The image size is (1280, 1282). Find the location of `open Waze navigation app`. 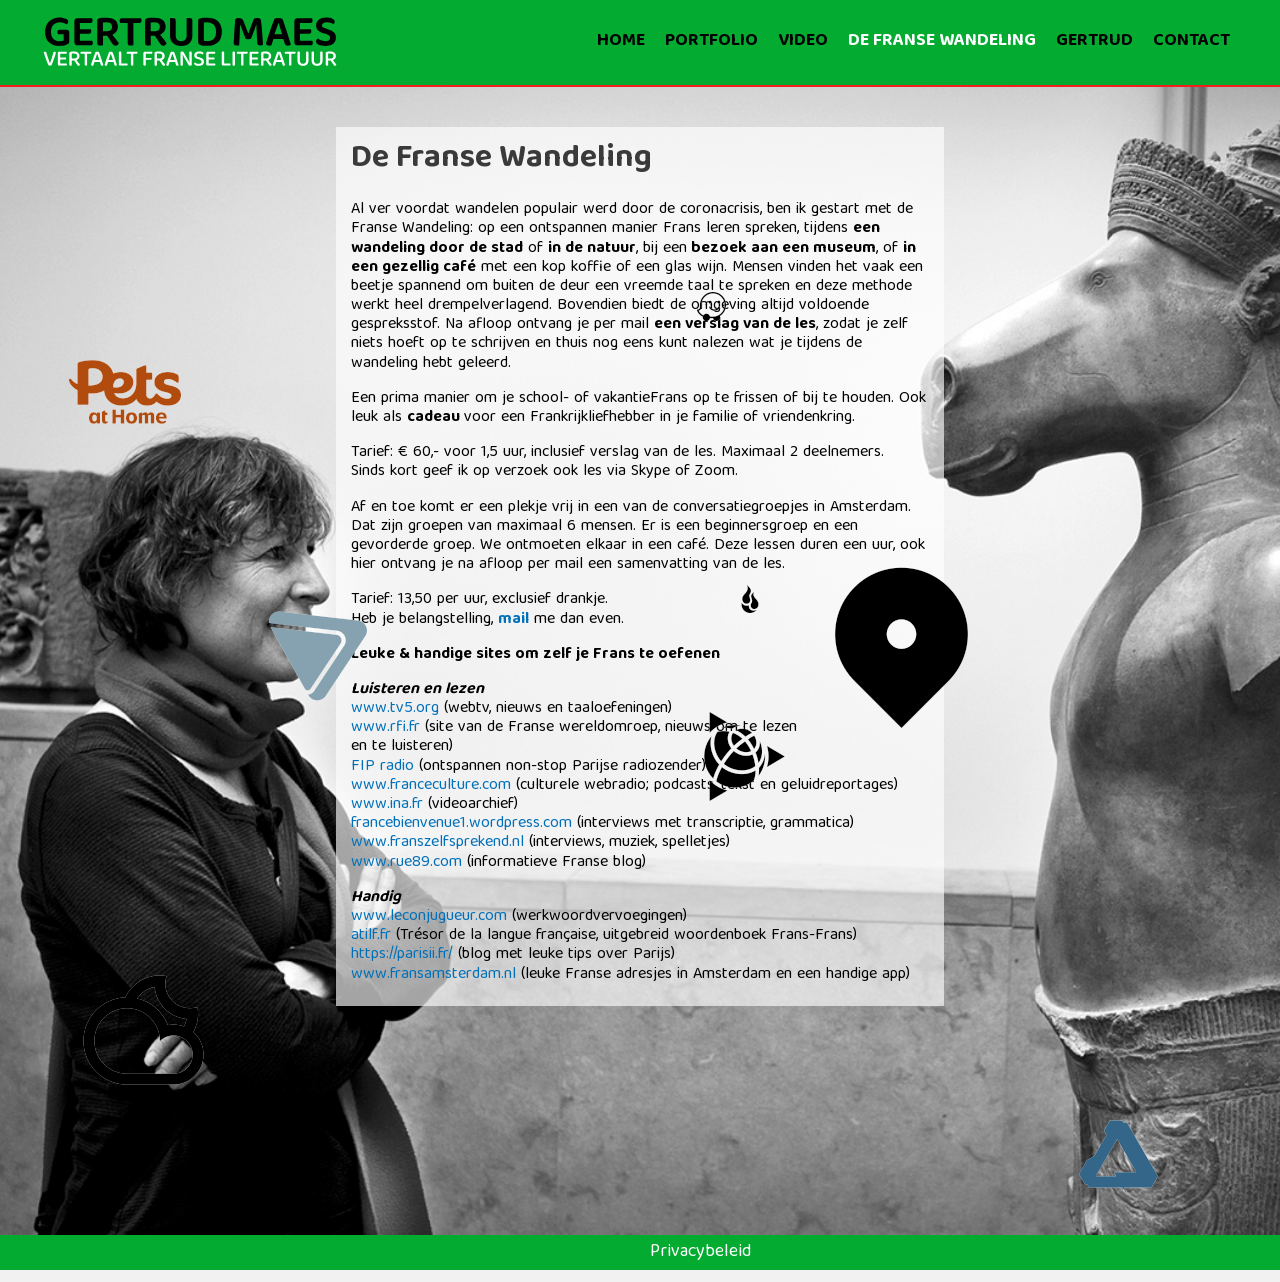

open Waze navigation app is located at coordinates (711, 306).